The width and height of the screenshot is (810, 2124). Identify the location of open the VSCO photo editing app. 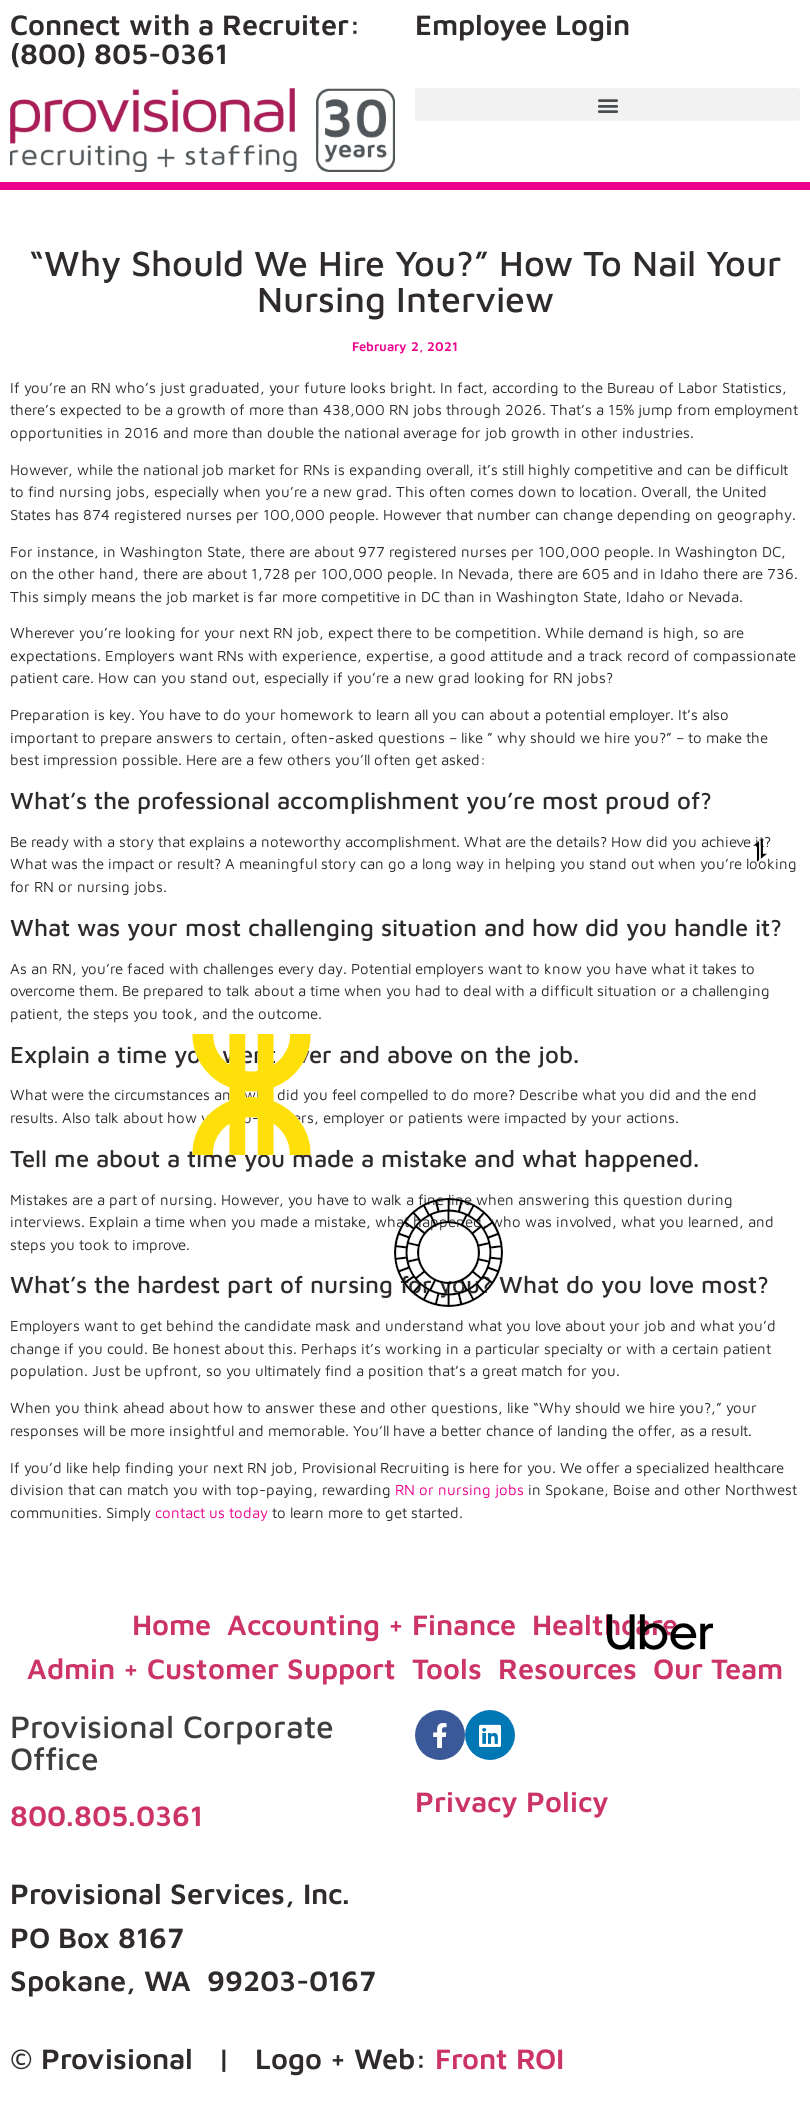
(448, 1252).